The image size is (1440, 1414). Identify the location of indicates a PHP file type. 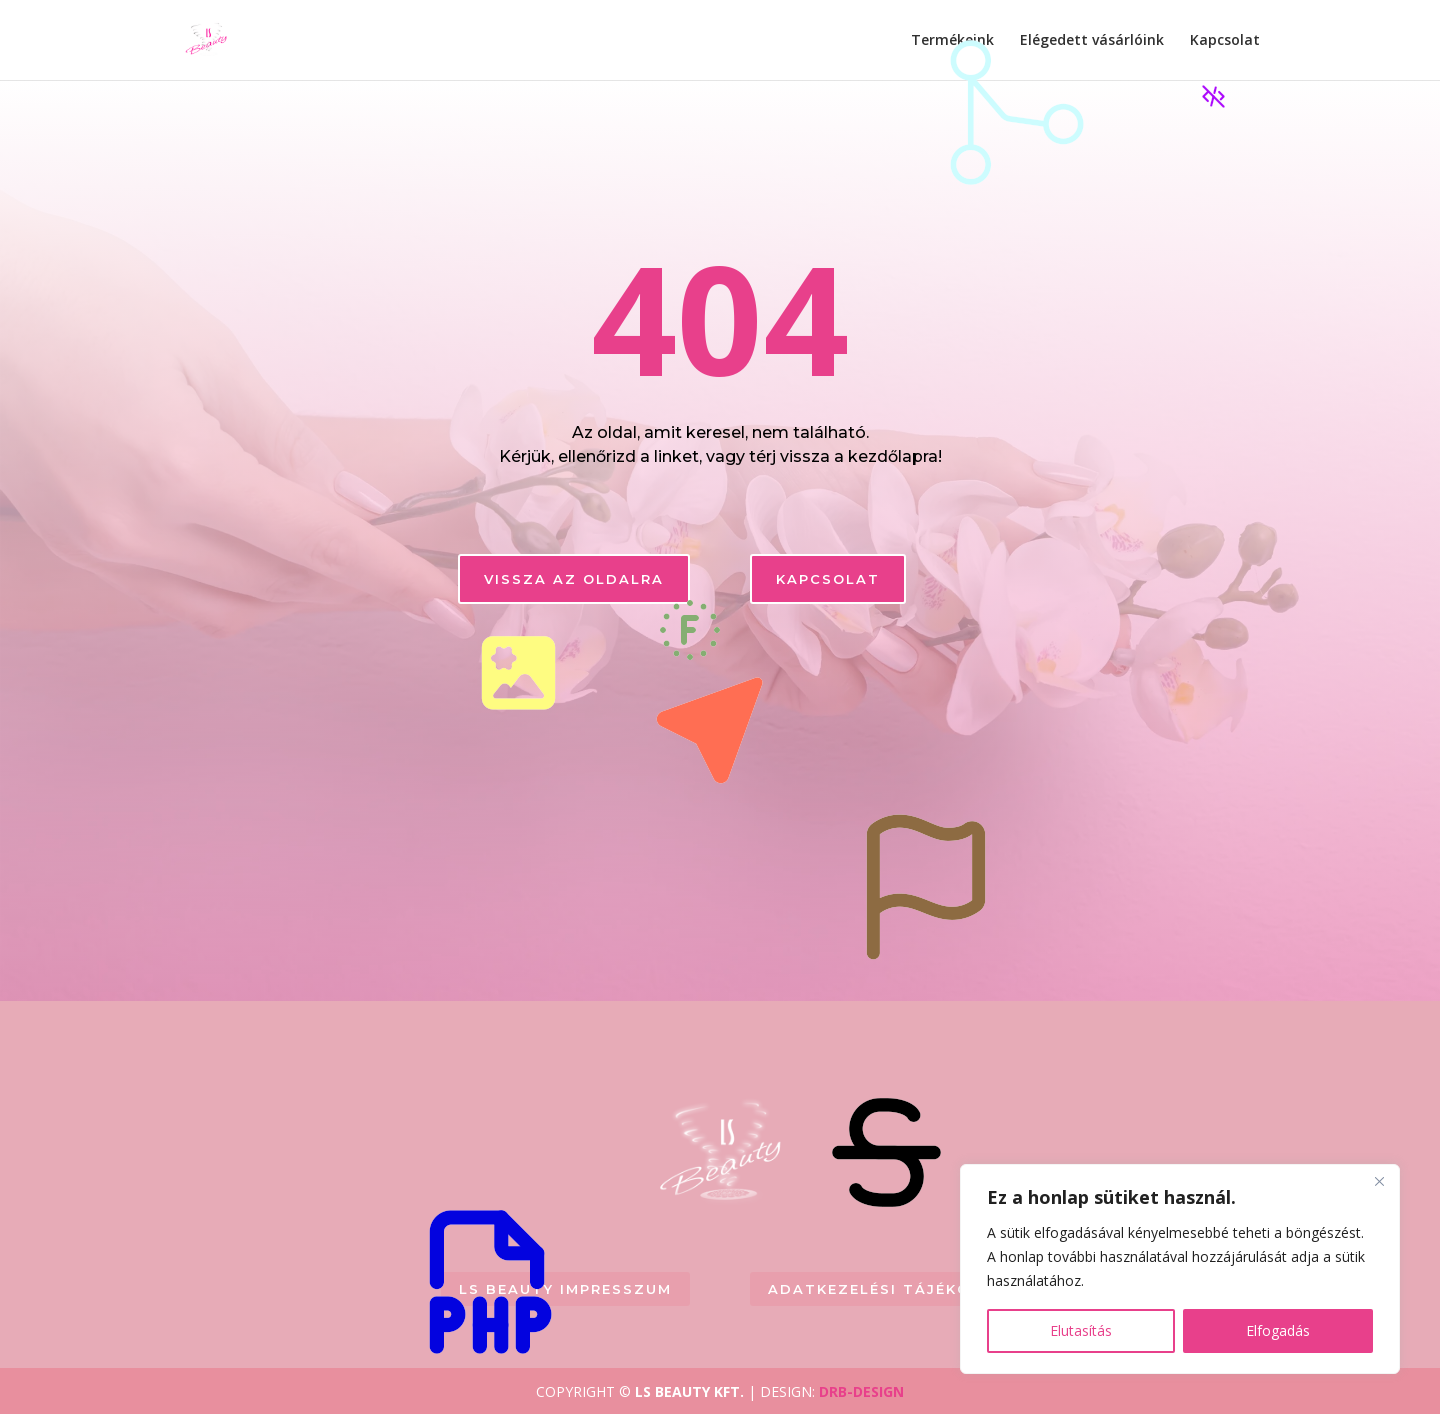
(487, 1282).